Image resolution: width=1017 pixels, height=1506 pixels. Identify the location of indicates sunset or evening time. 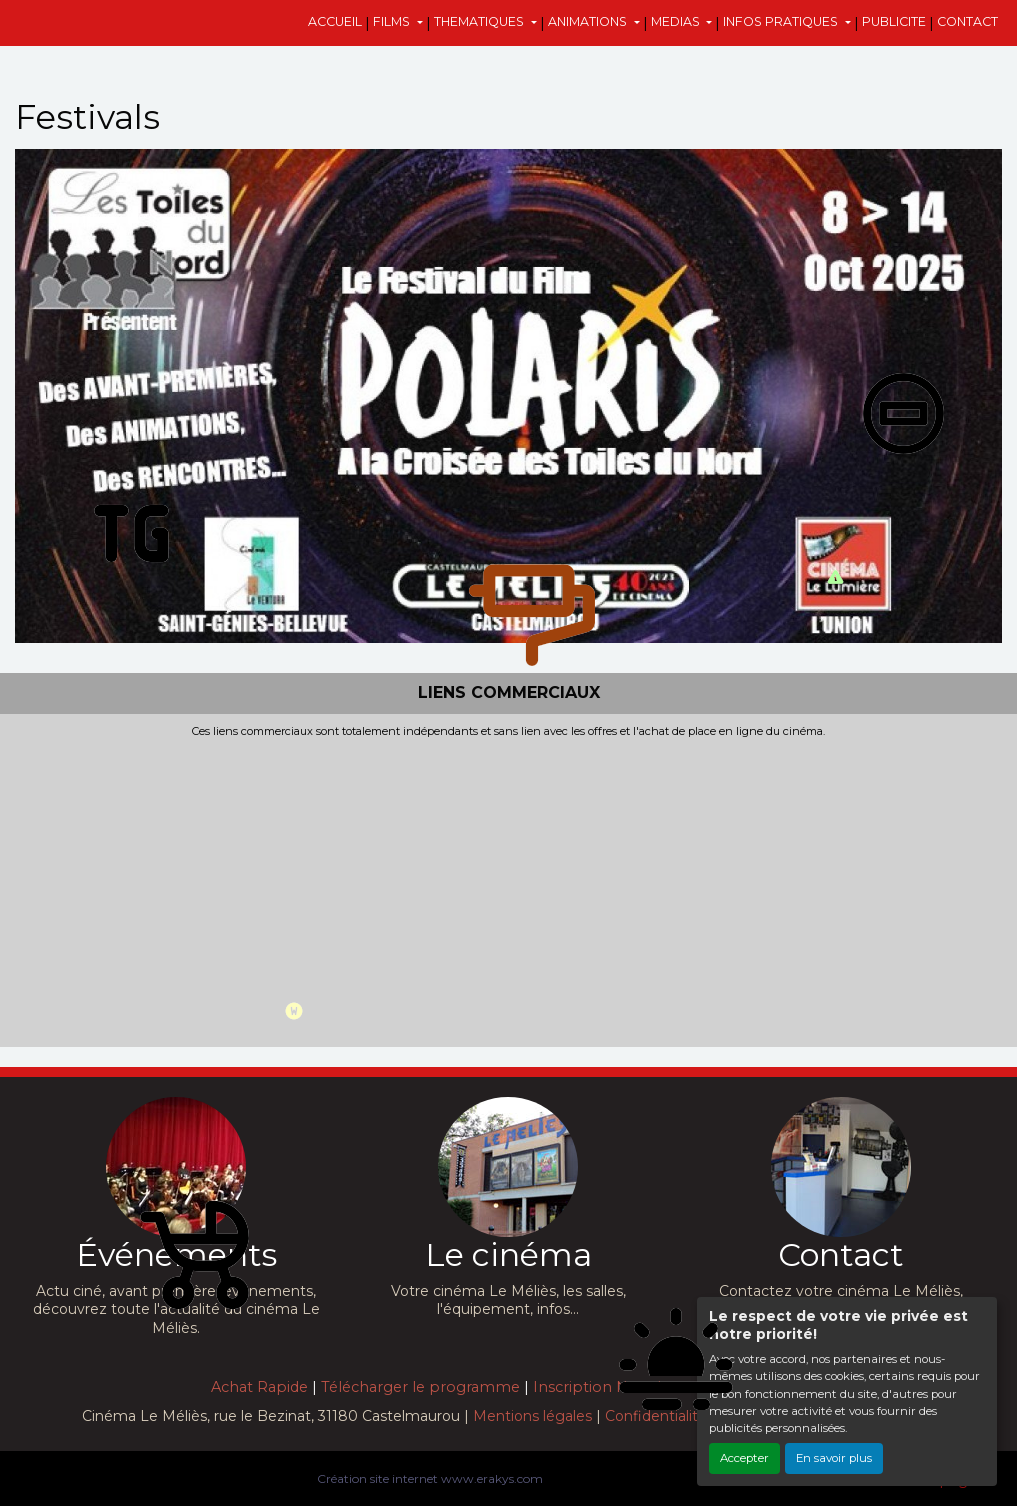
(676, 1359).